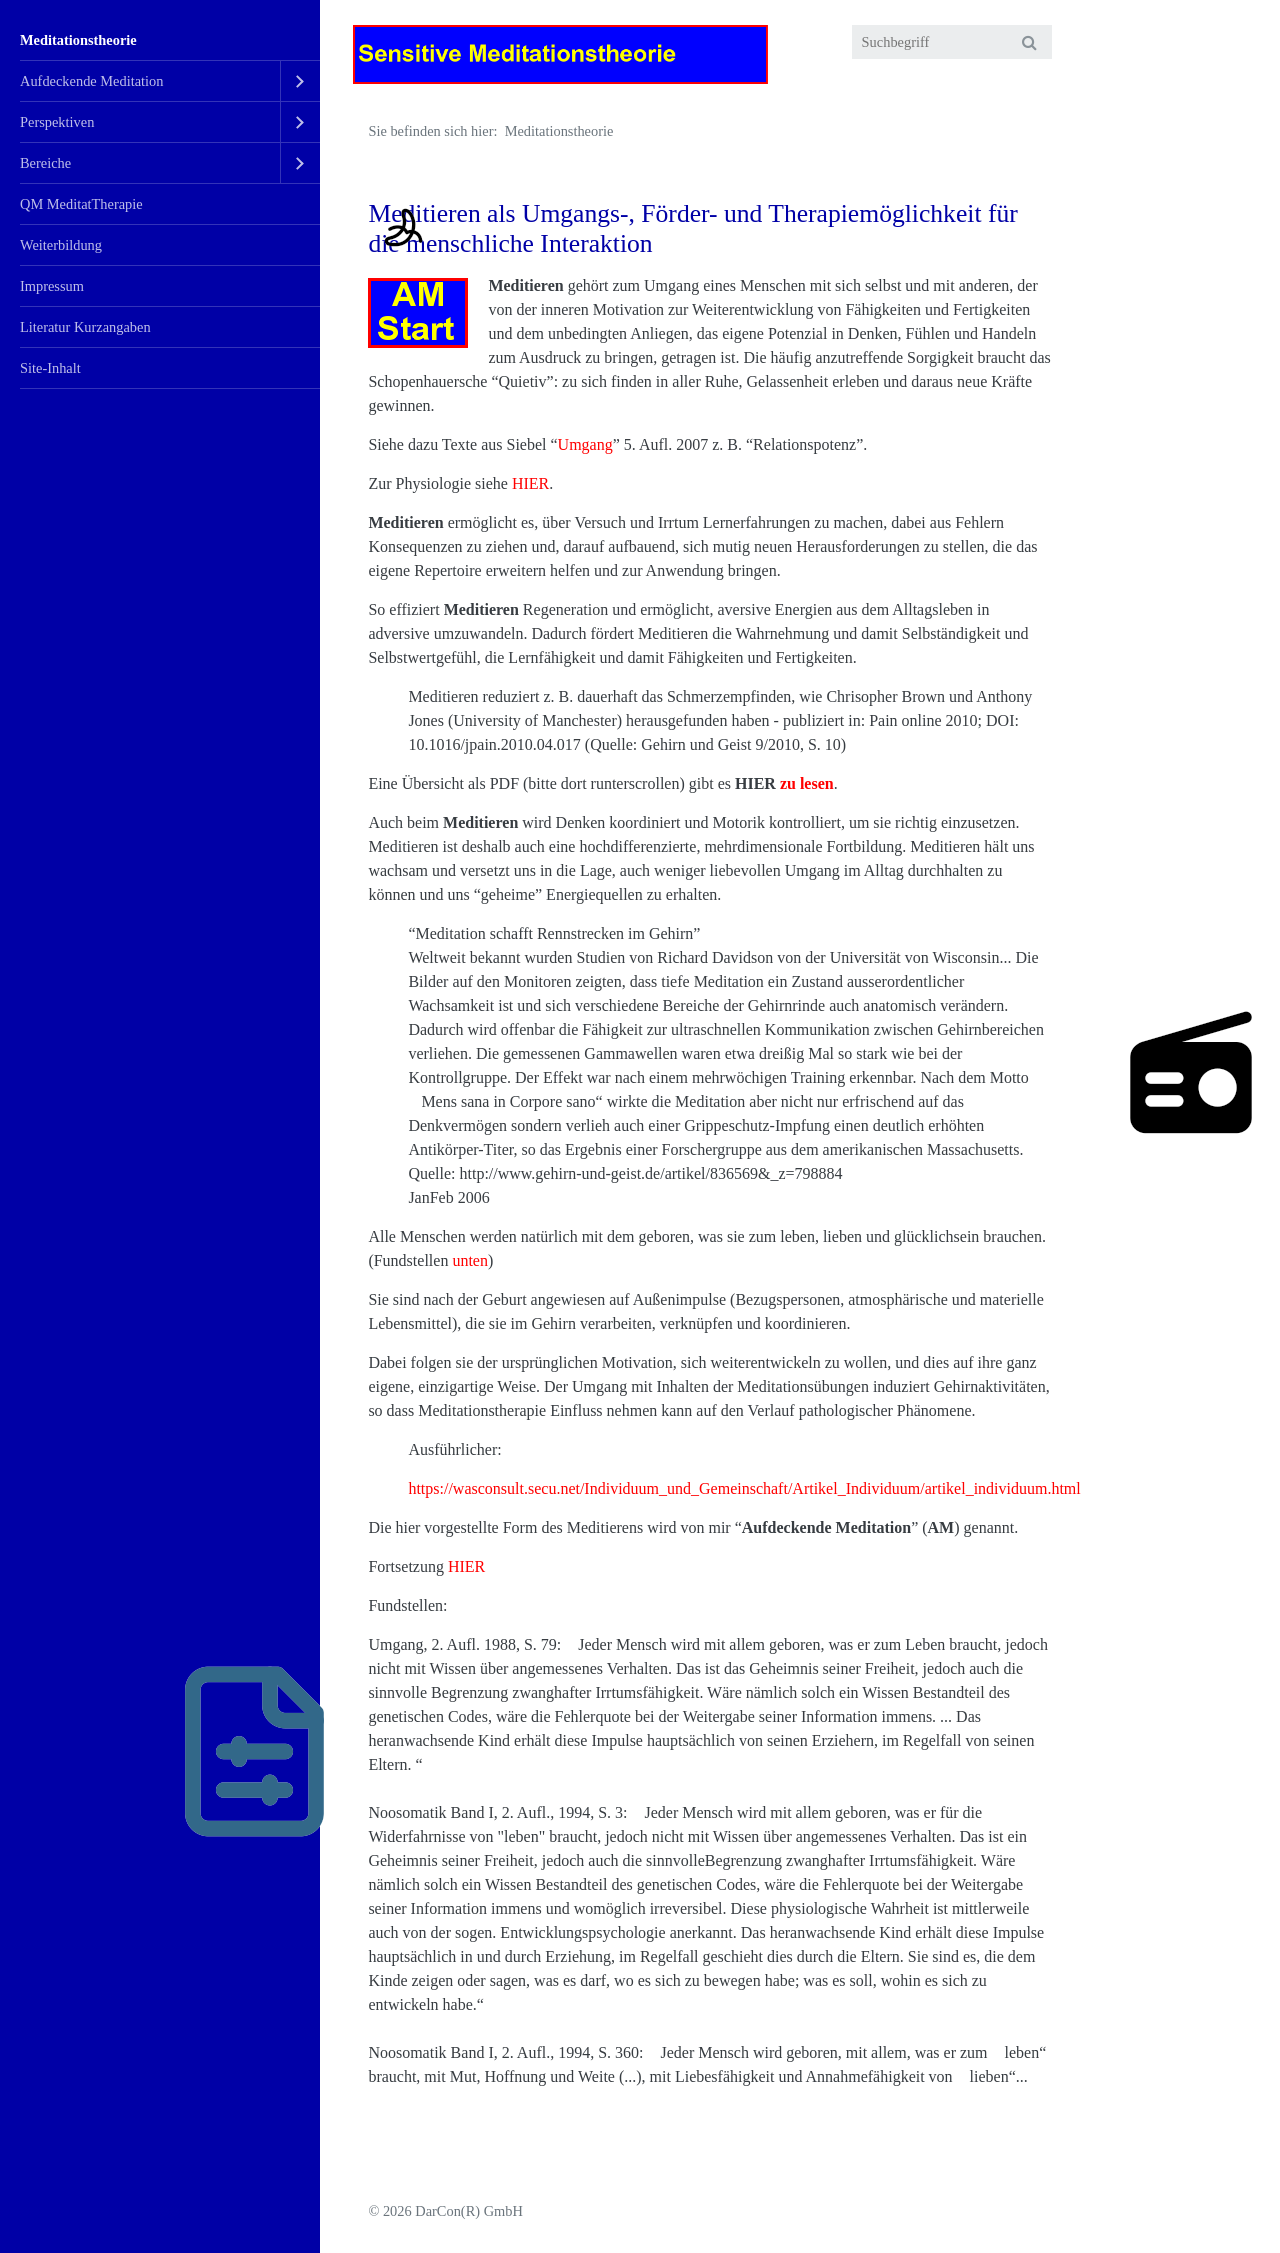 The image size is (1280, 2253). Describe the element at coordinates (1191, 1080) in the screenshot. I see `access radio or audio streaming` at that location.